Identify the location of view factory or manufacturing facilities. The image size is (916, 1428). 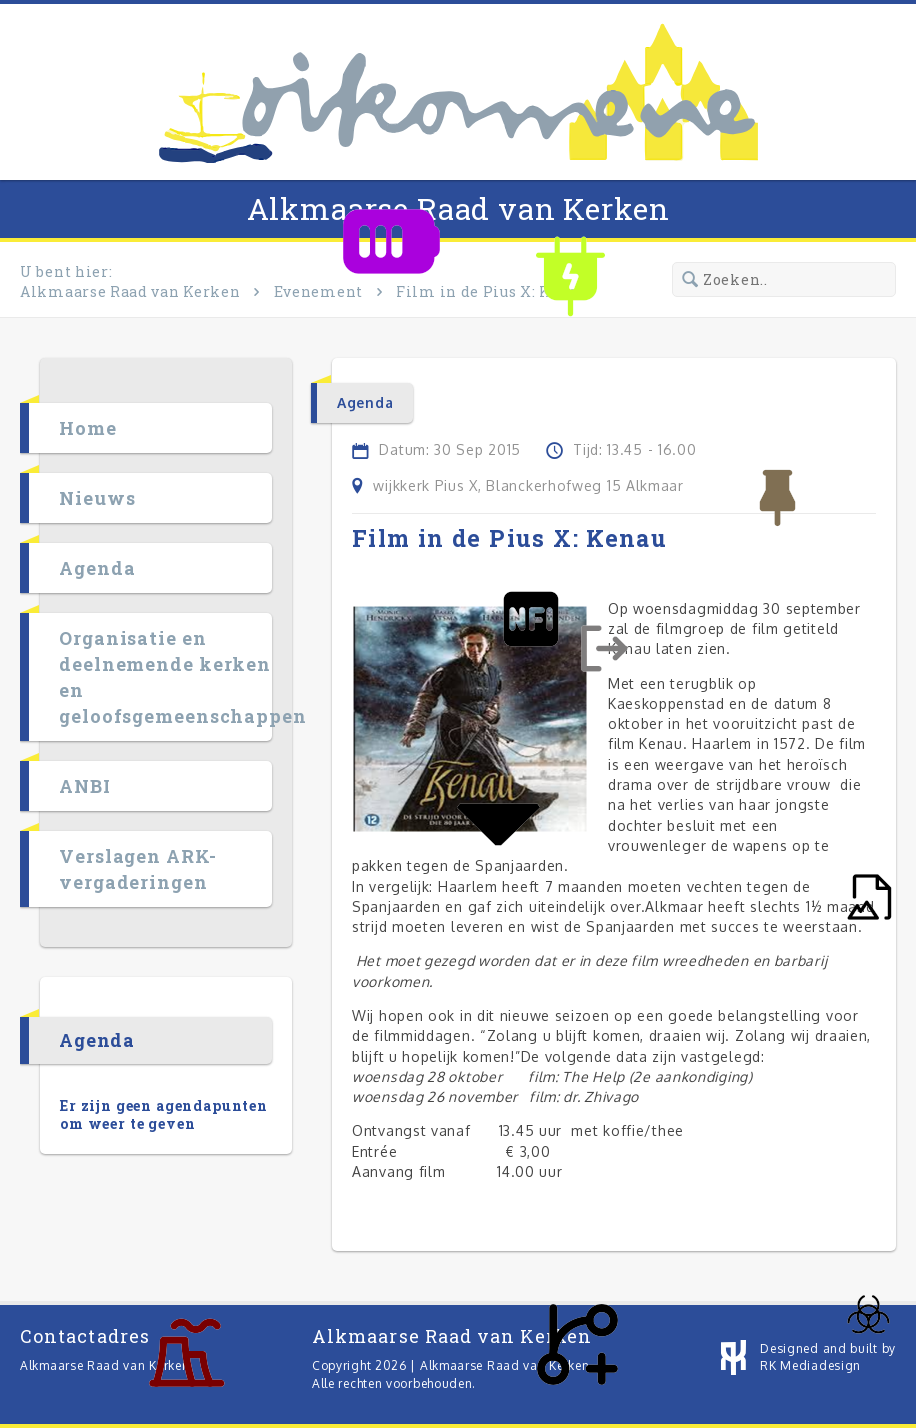
(185, 1351).